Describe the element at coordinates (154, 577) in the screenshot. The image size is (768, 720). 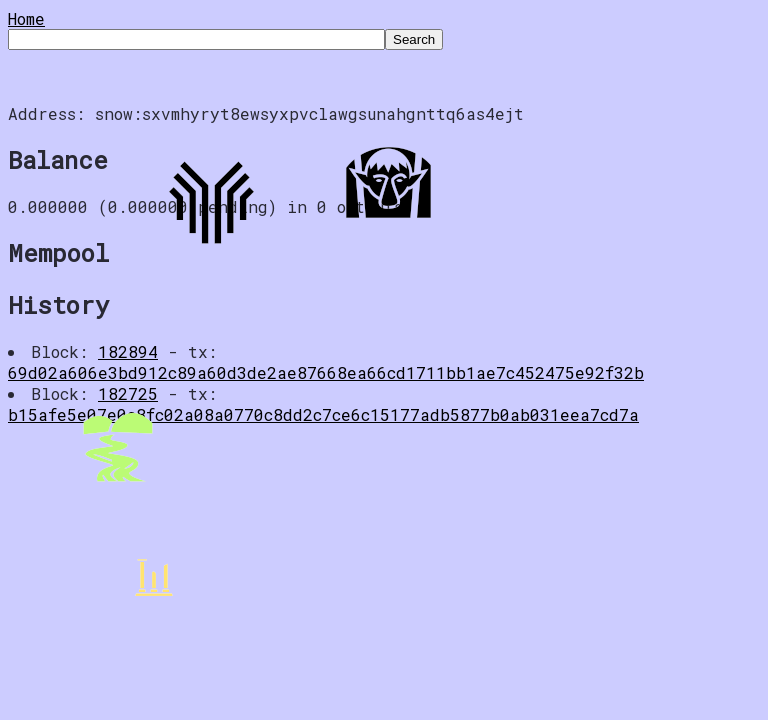
I see `access historical or classical content` at that location.